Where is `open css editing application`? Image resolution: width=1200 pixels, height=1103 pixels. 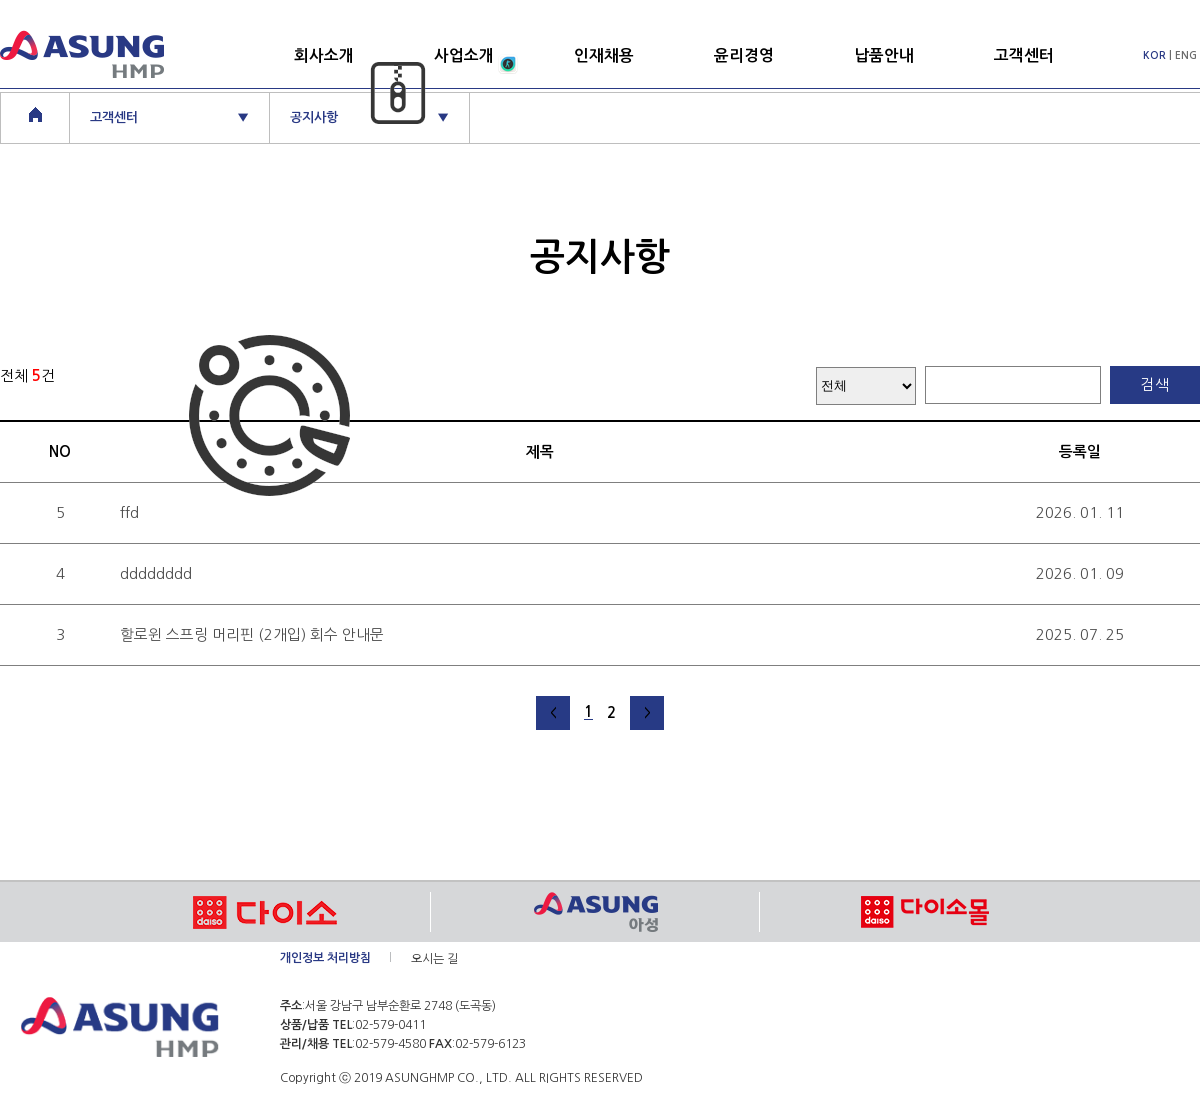 open css editing application is located at coordinates (508, 64).